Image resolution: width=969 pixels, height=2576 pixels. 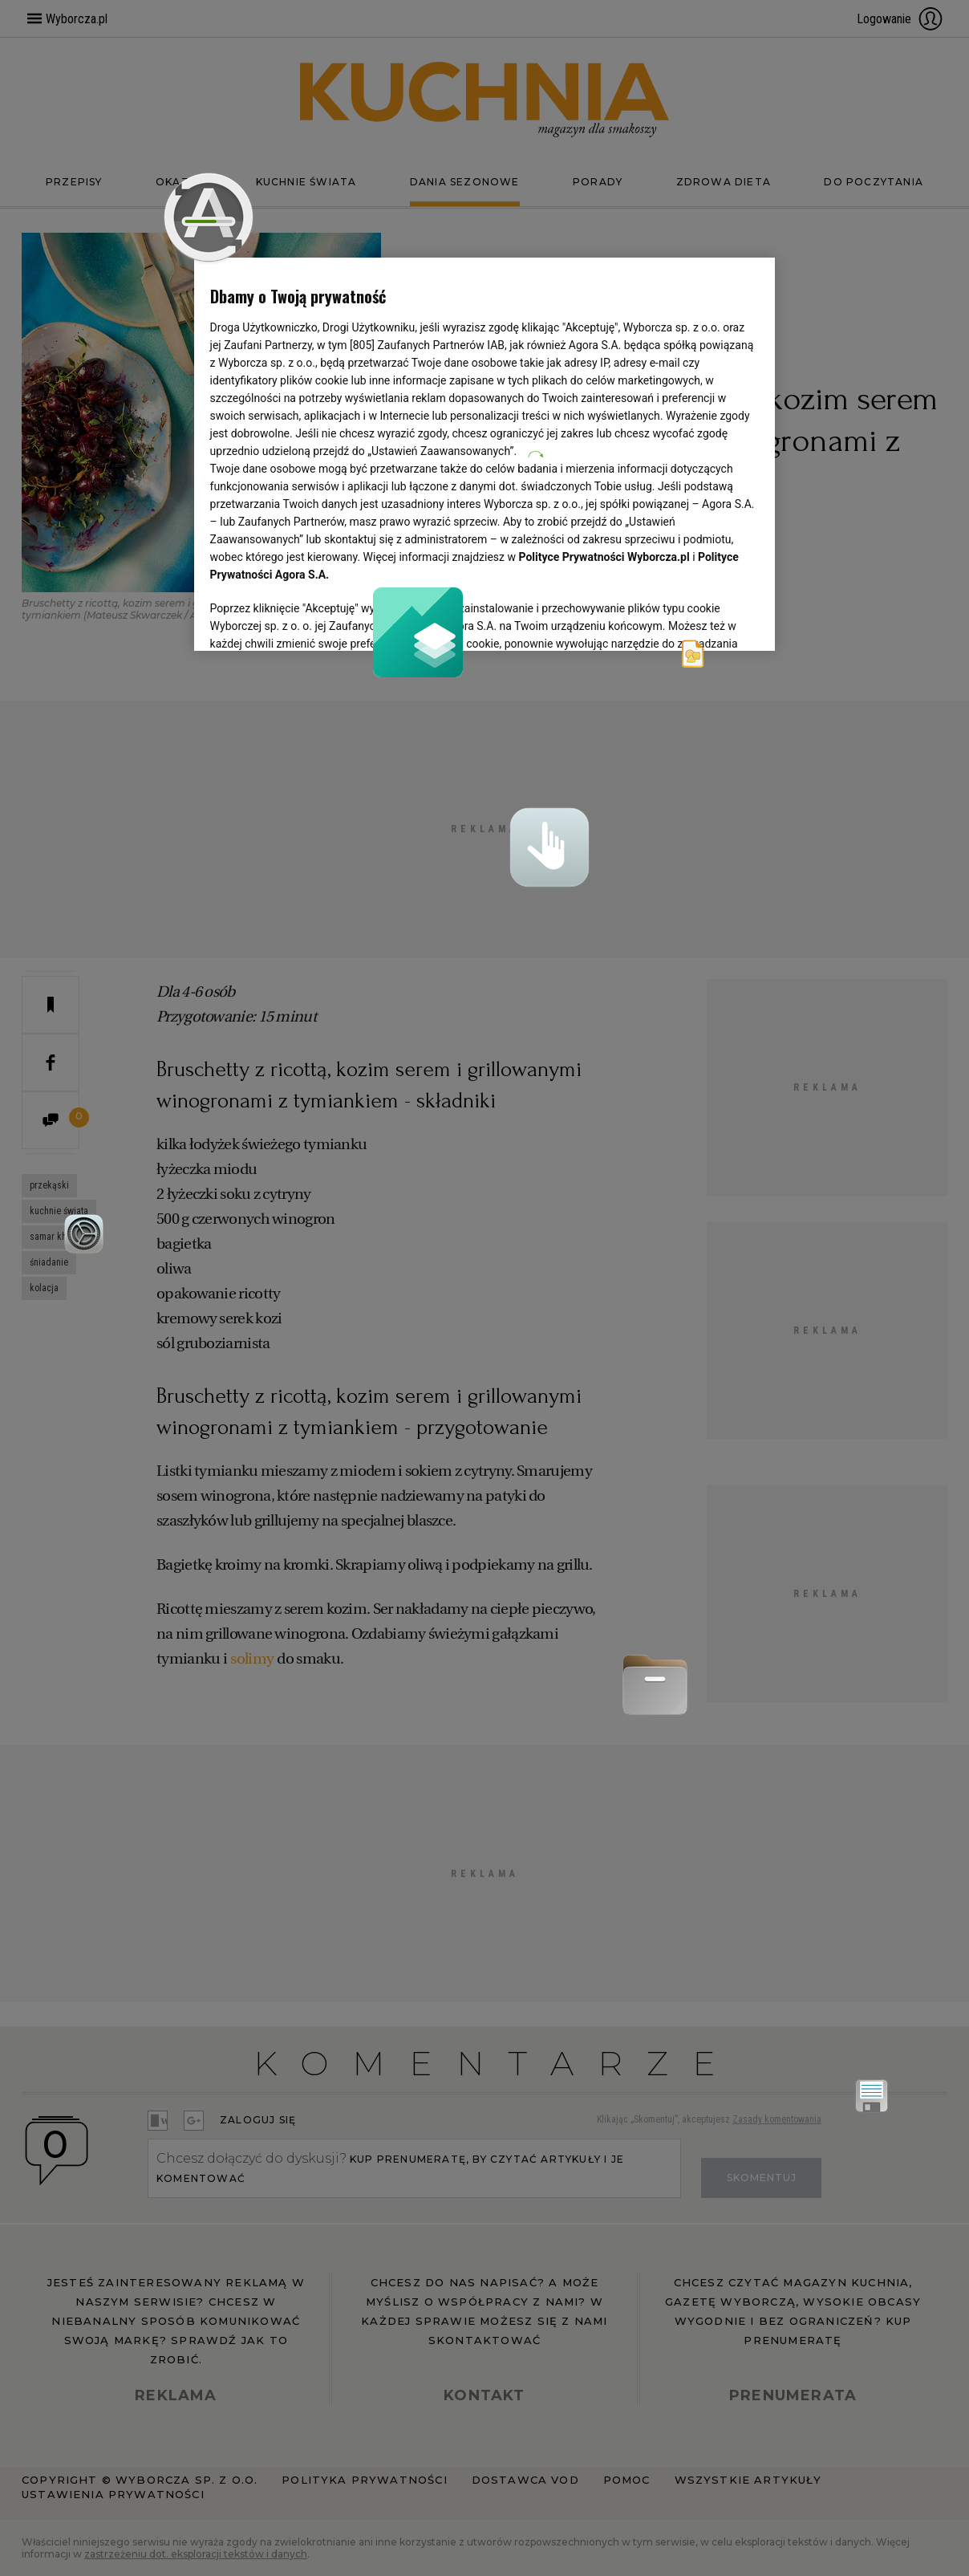 I want to click on redo the last undone action, so click(x=536, y=454).